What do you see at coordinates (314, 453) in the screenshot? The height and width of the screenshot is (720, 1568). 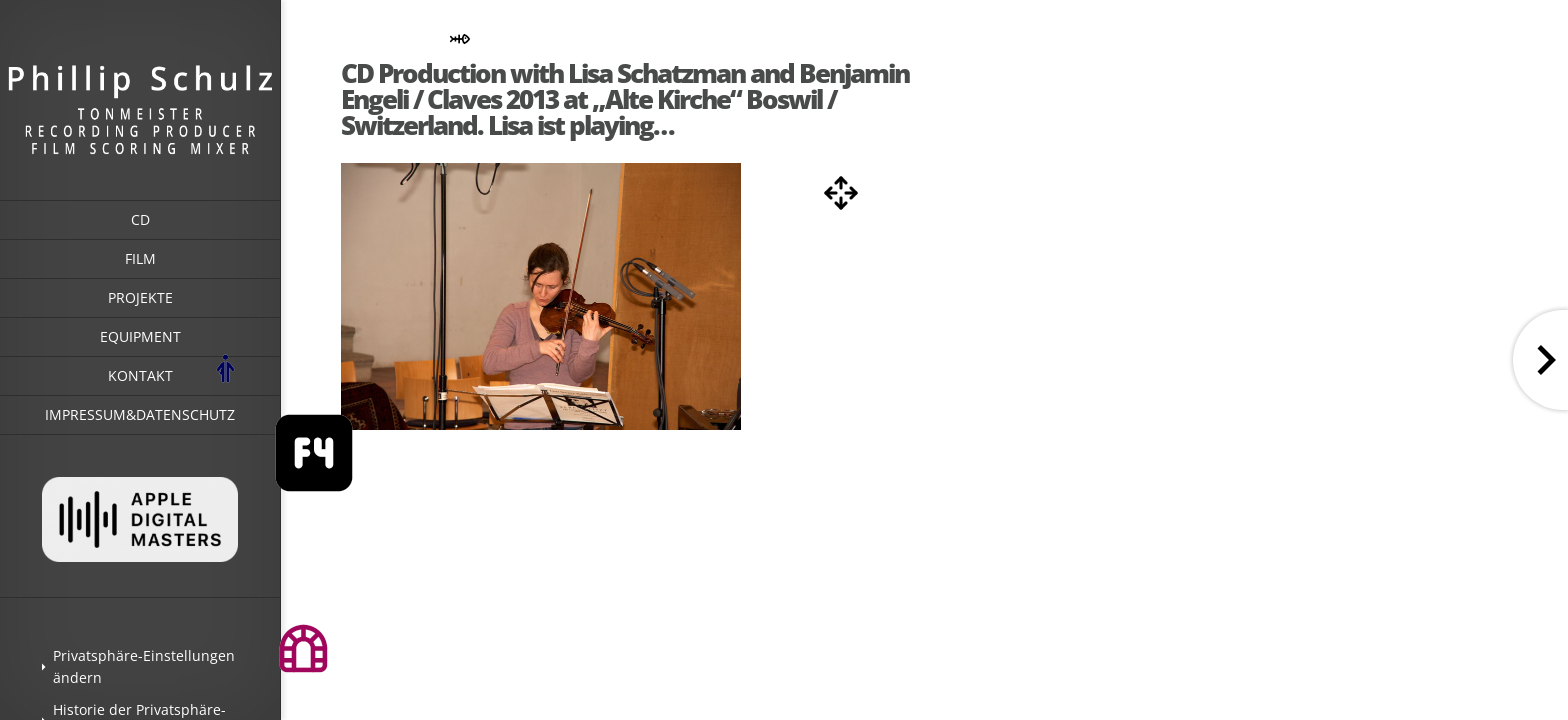 I see `keyboard shortcut indicator for F4 function key` at bounding box center [314, 453].